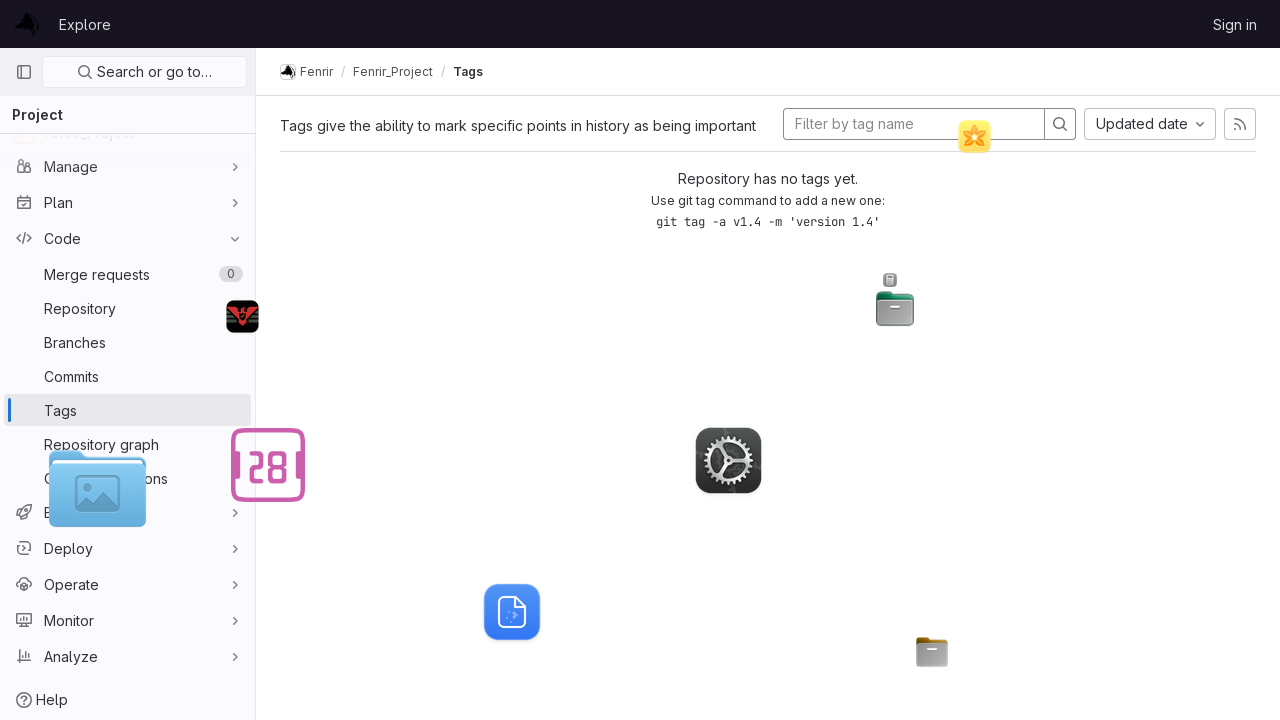 The height and width of the screenshot is (720, 1280). Describe the element at coordinates (728, 460) in the screenshot. I see `default application icon placeholder` at that location.